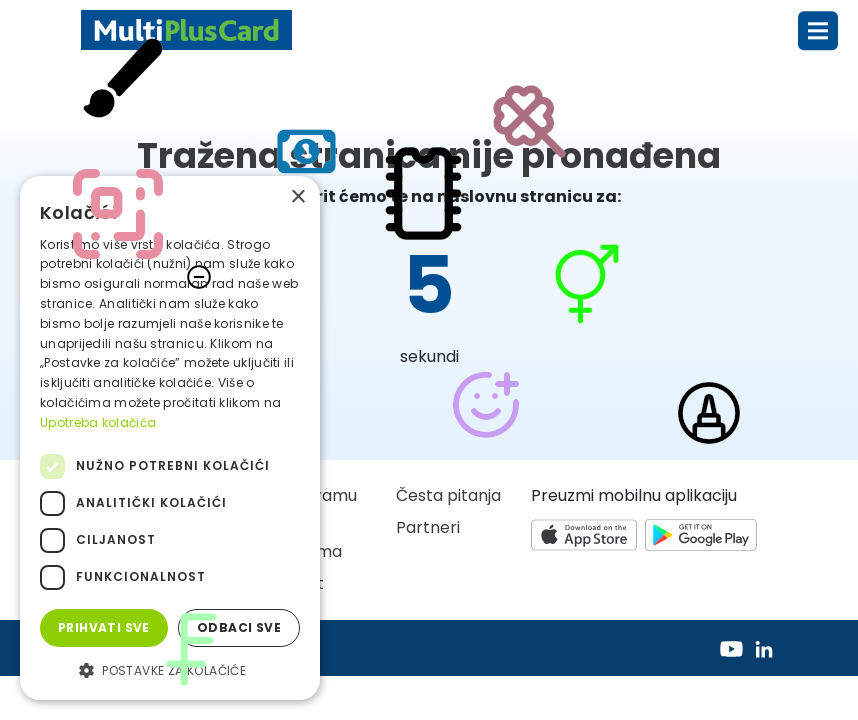 This screenshot has height=720, width=858. What do you see at coordinates (486, 405) in the screenshot?
I see `add a reaction to a message` at bounding box center [486, 405].